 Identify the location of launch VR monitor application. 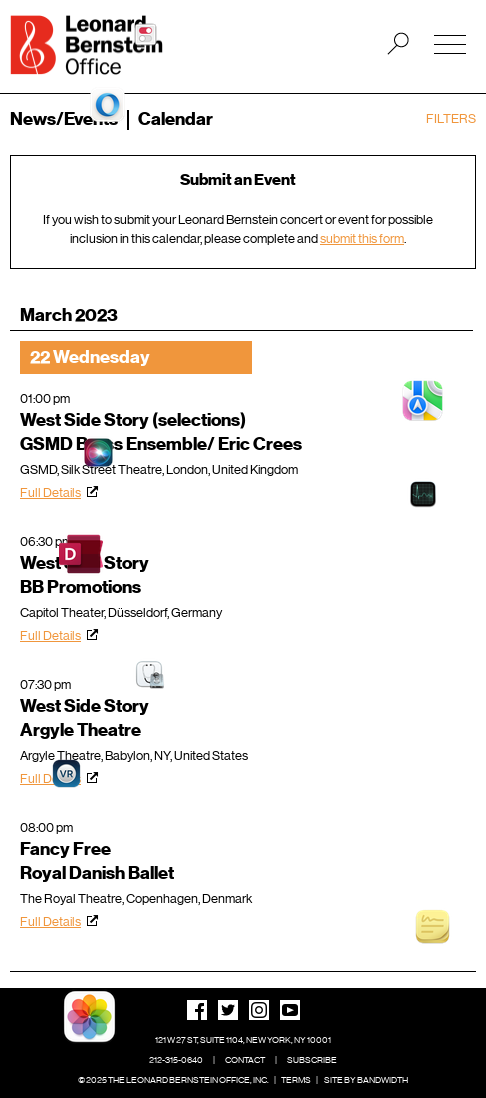
(66, 773).